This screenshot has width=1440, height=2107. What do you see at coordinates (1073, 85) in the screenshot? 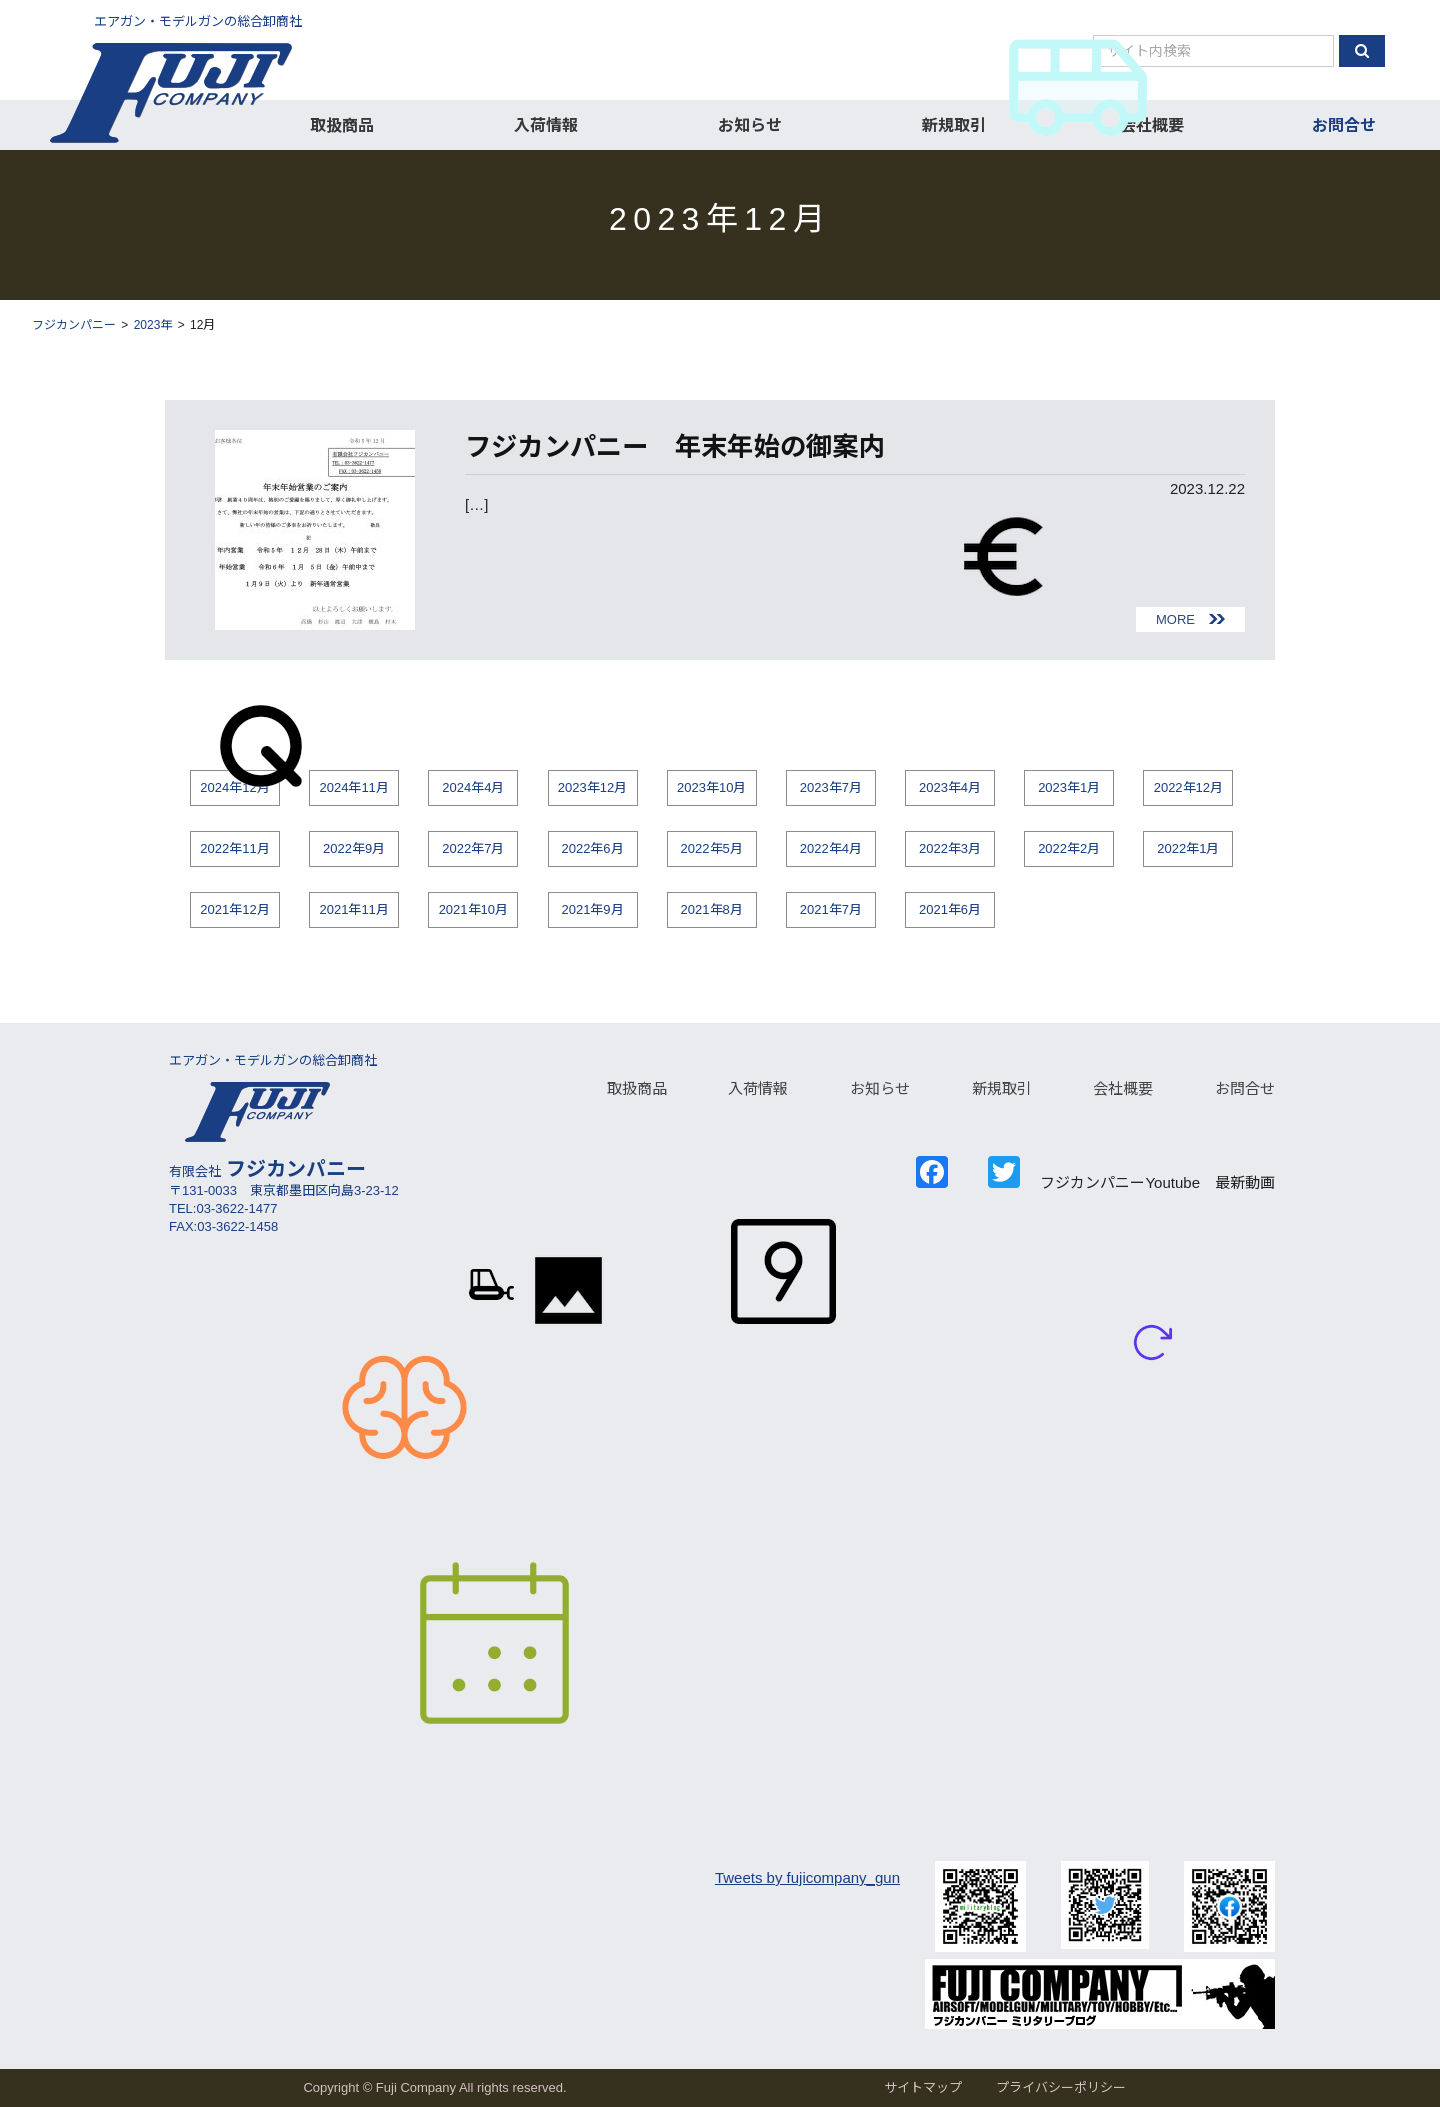
I see `track delivery or shipping status` at bounding box center [1073, 85].